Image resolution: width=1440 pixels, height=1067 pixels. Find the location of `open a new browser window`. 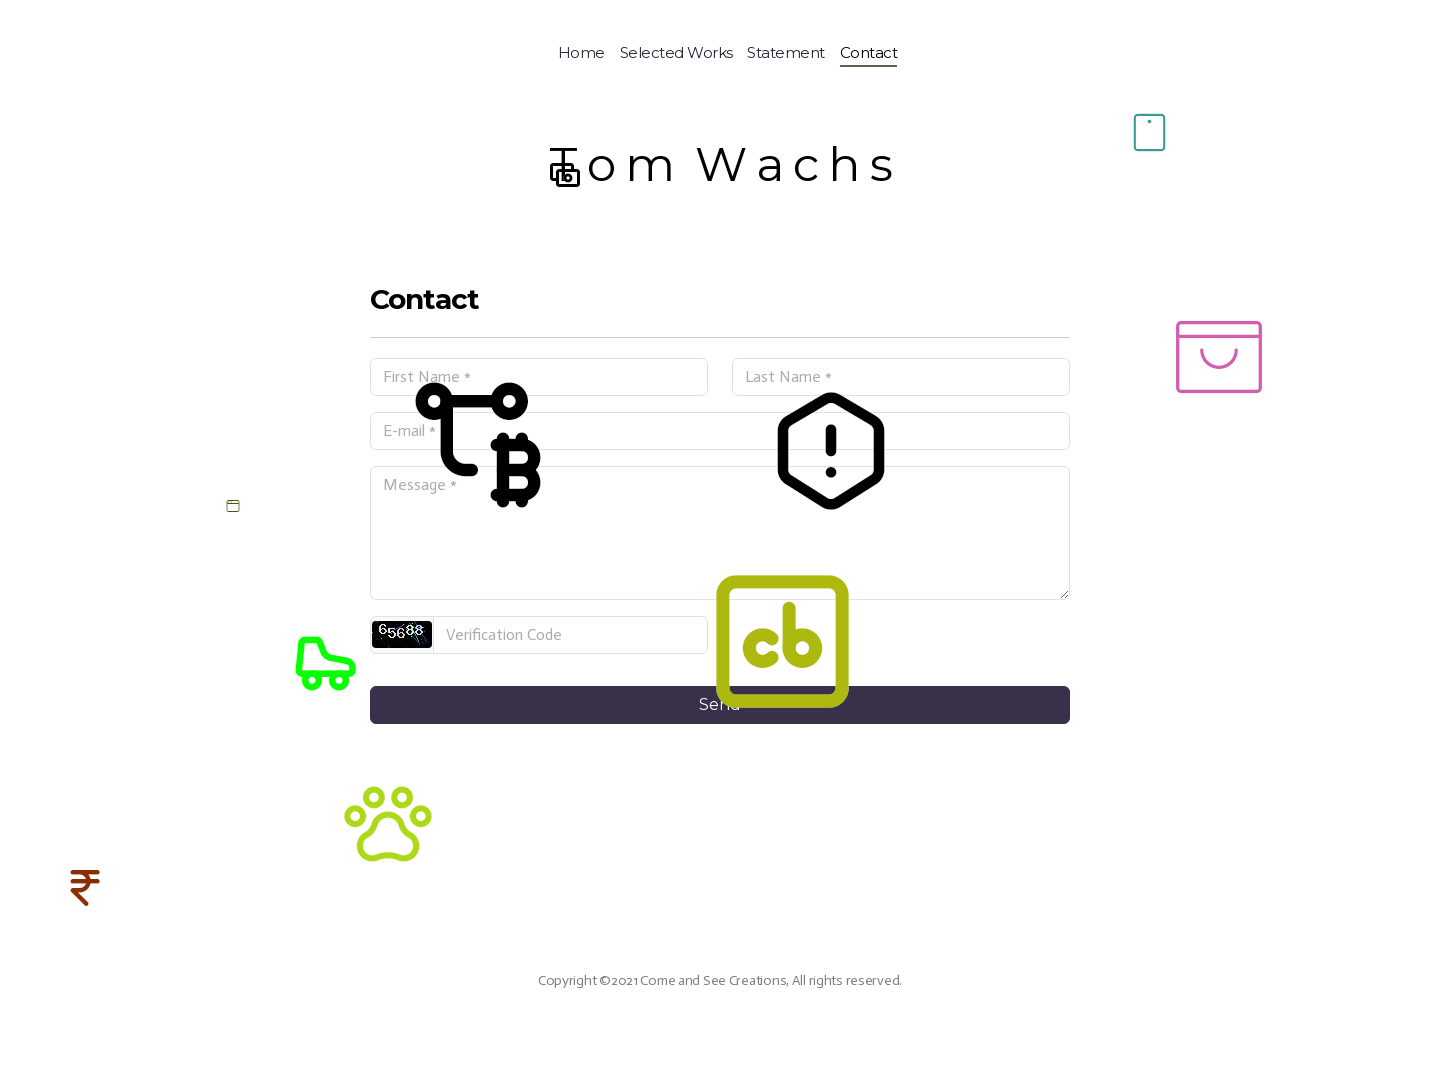

open a new browser window is located at coordinates (233, 506).